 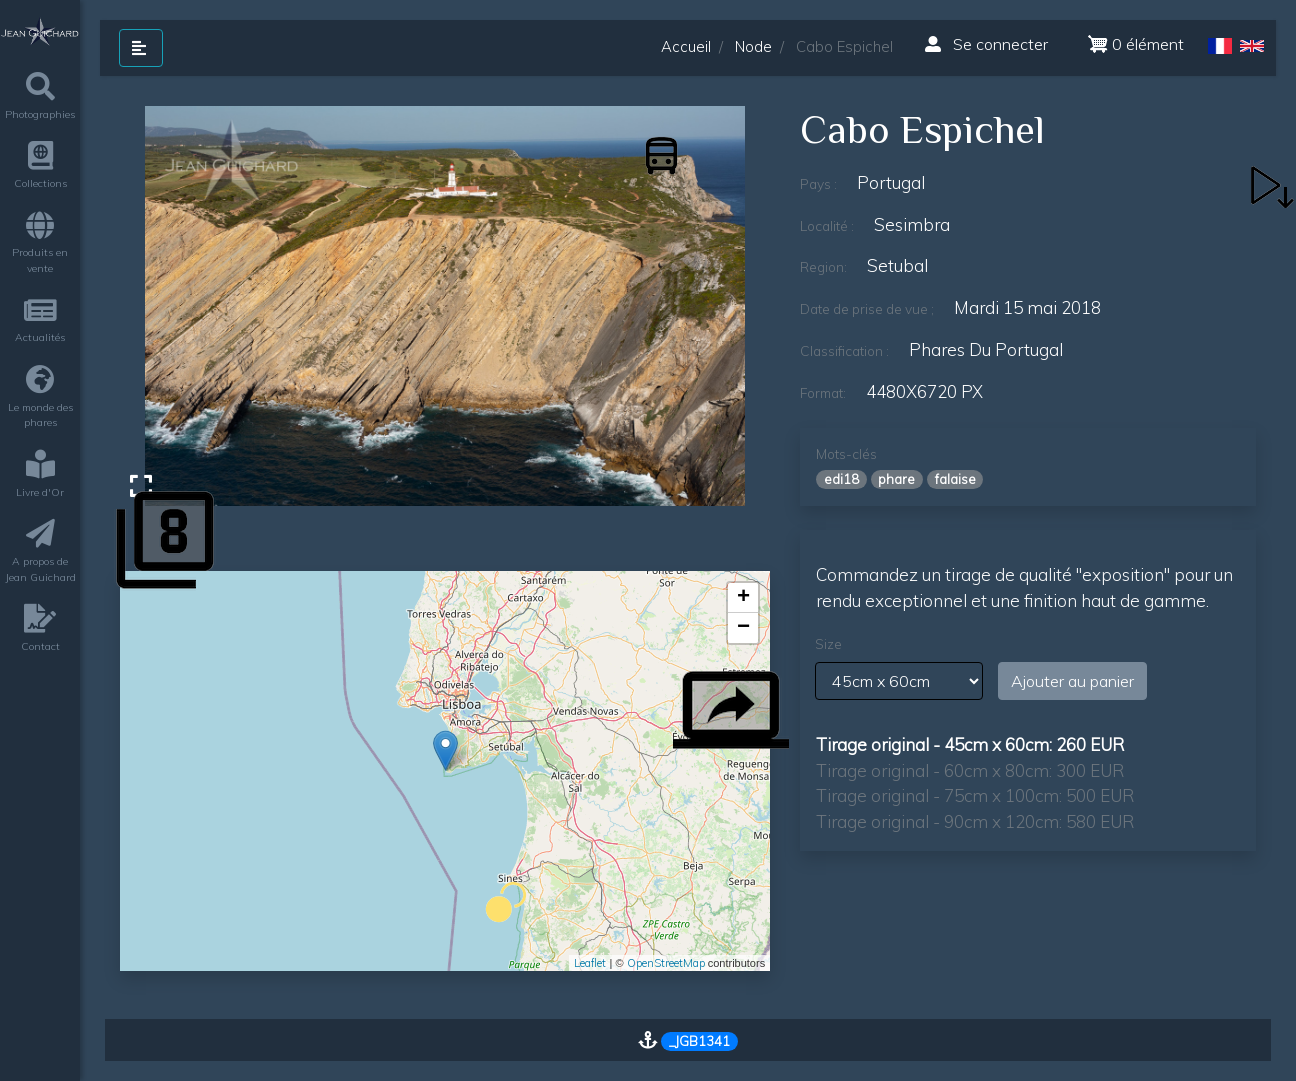 What do you see at coordinates (661, 156) in the screenshot?
I see `view bus routes and schedules` at bounding box center [661, 156].